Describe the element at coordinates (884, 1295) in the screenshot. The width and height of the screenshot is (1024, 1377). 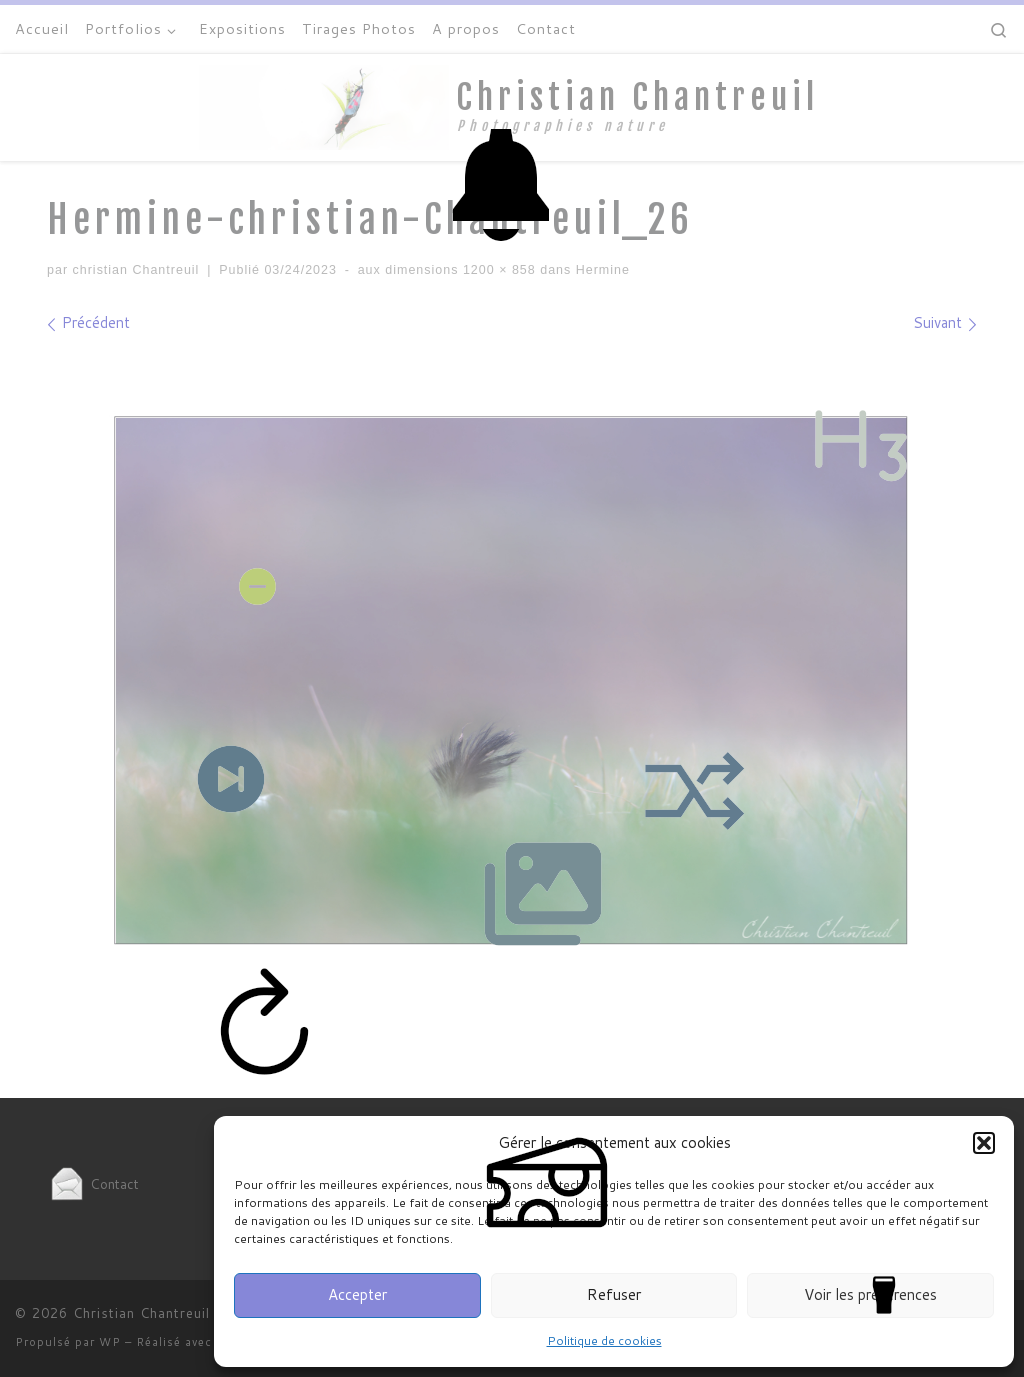
I see `view nearby bars or pubs` at that location.